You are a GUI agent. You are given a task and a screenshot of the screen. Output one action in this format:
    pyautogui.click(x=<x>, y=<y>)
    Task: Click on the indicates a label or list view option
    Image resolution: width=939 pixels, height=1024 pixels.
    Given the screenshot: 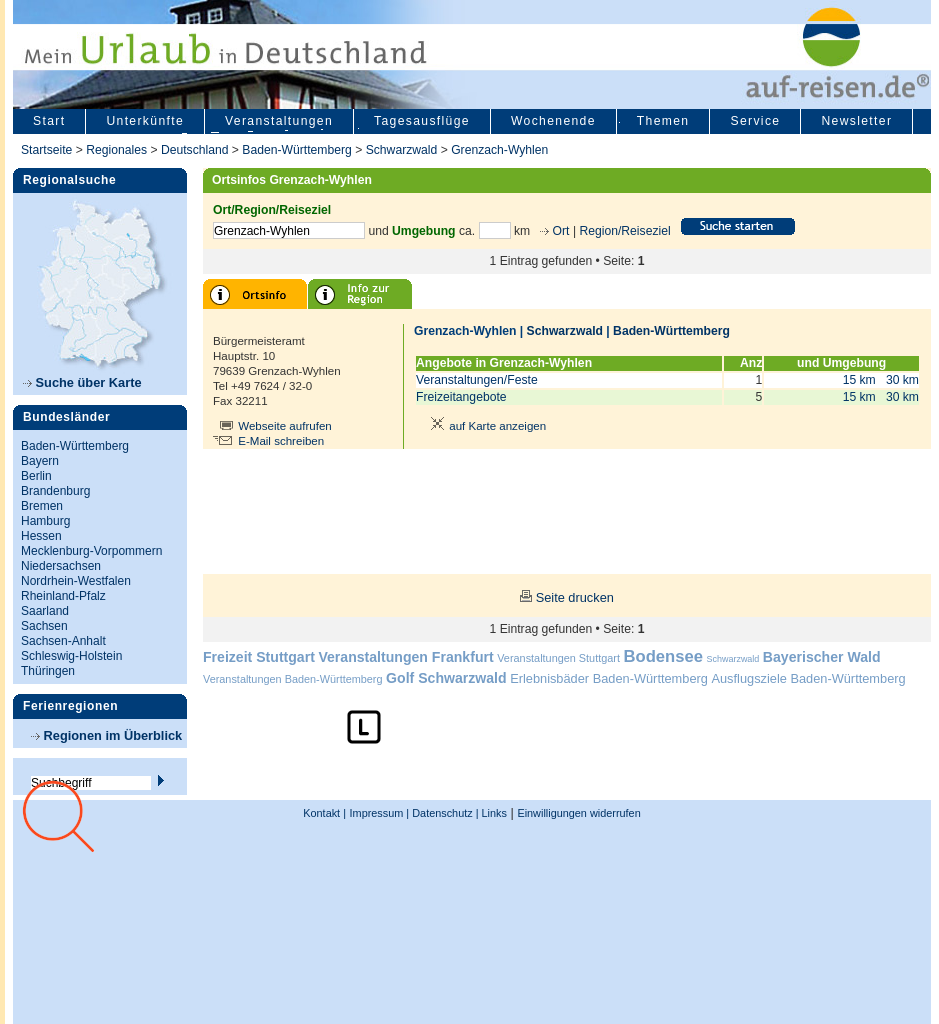 What is the action you would take?
    pyautogui.click(x=364, y=727)
    